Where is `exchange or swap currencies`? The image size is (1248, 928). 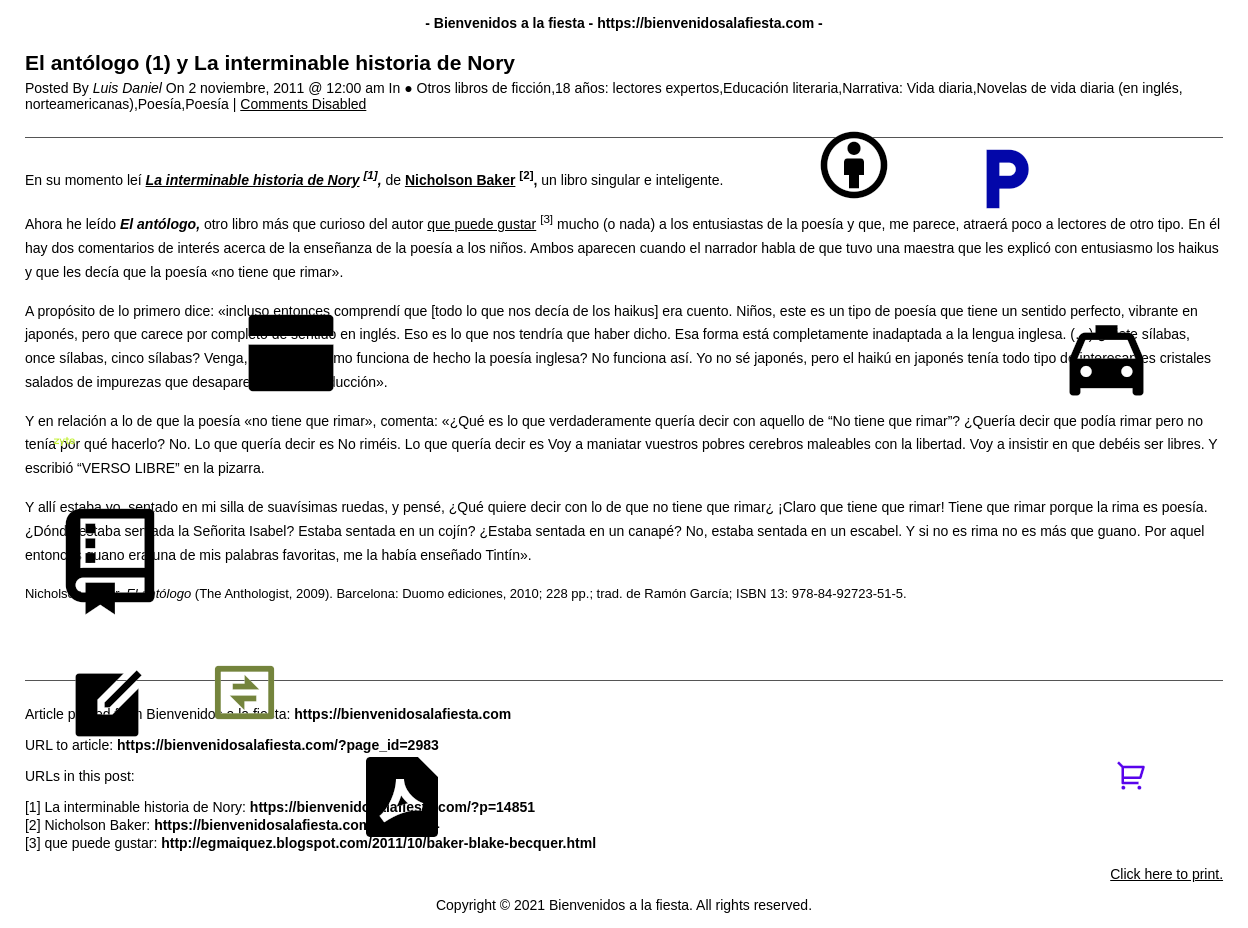
exchange or swap currencies is located at coordinates (244, 692).